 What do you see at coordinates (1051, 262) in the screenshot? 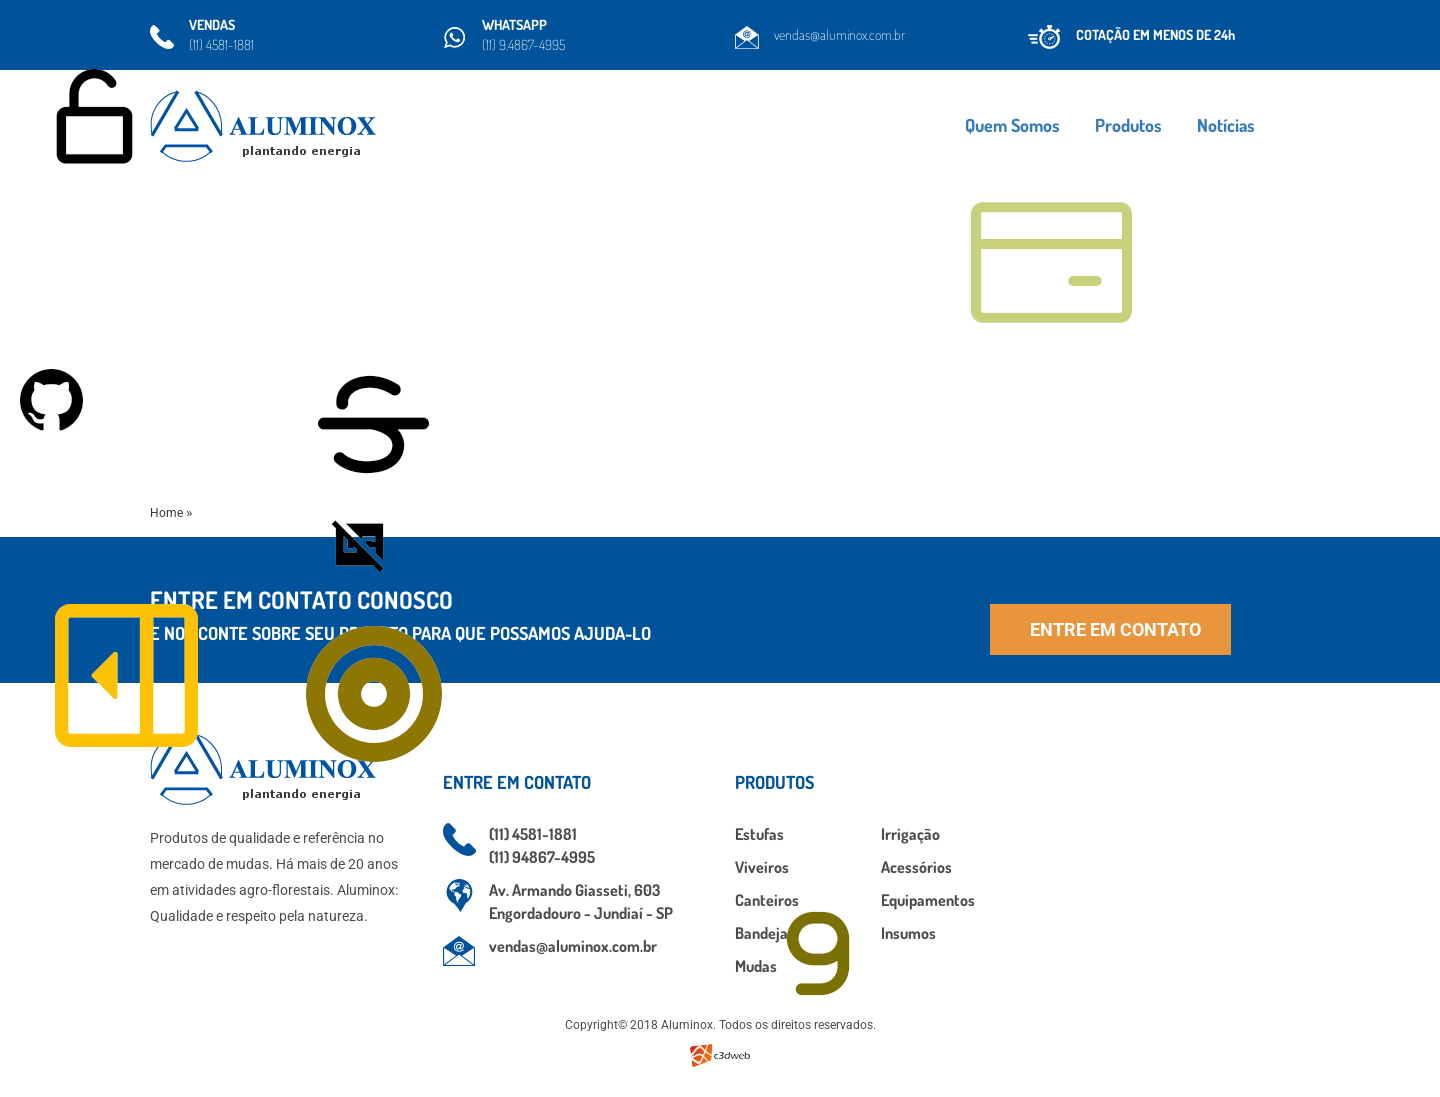
I see `manage payment methods` at bounding box center [1051, 262].